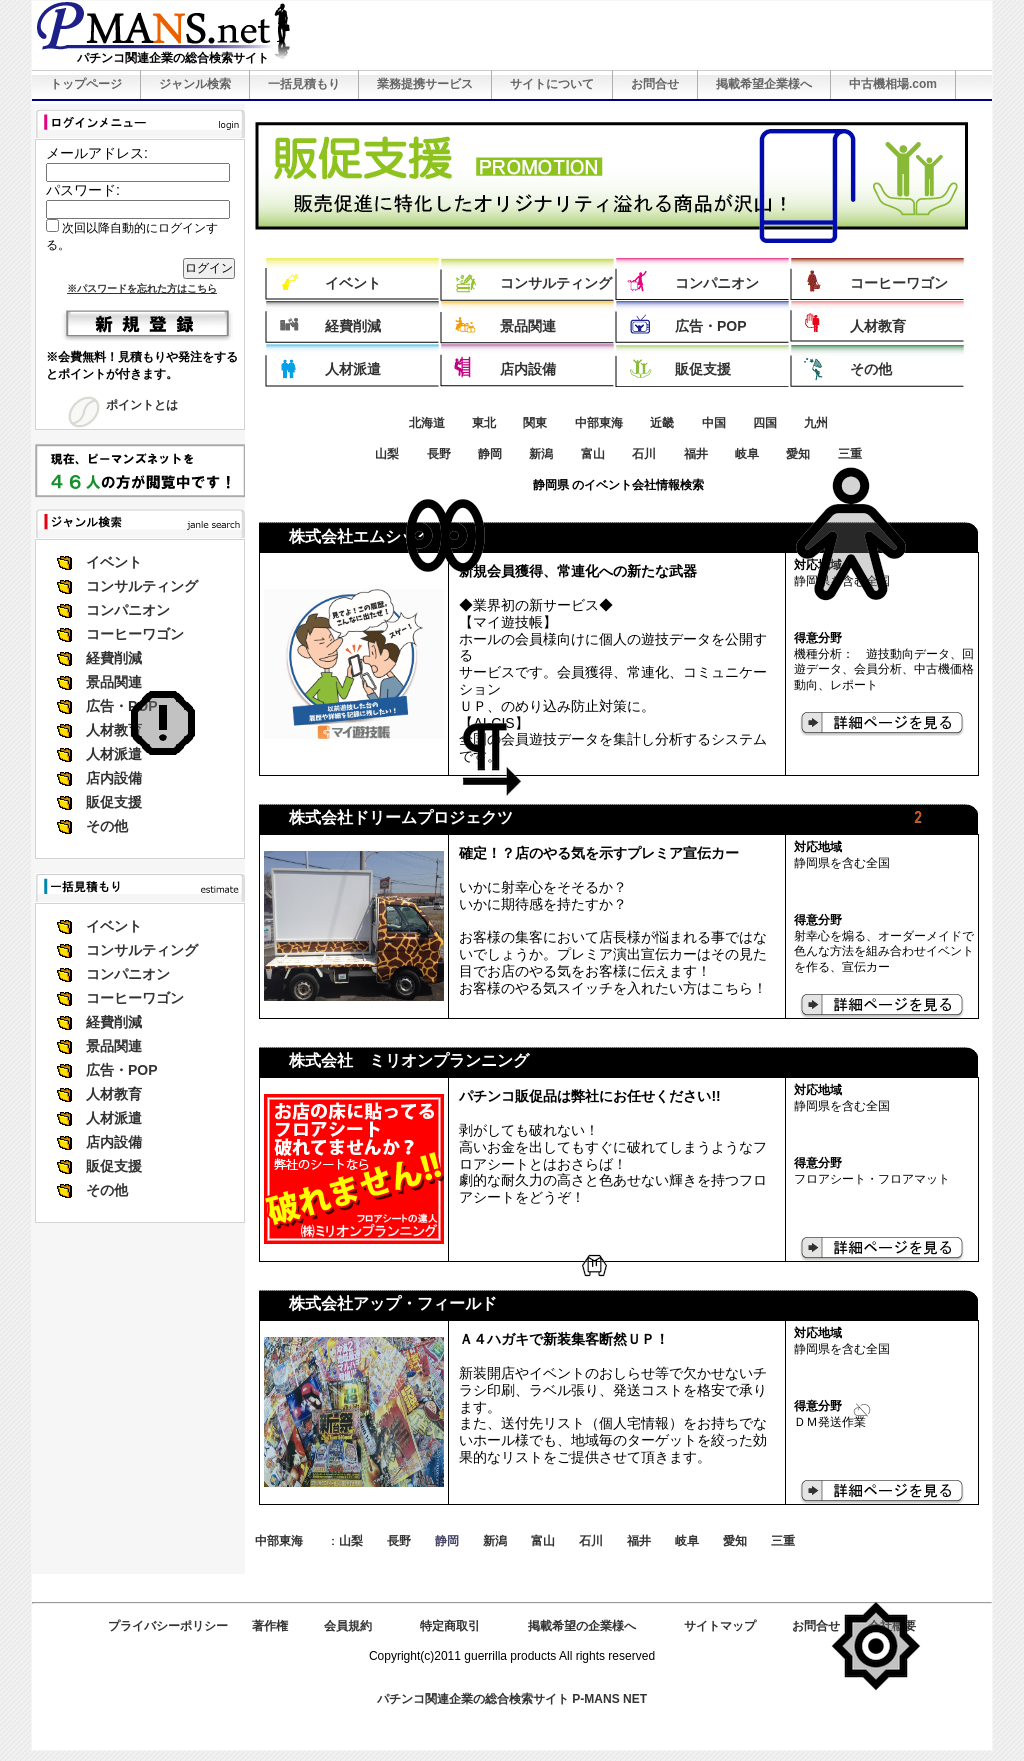 Image resolution: width=1024 pixels, height=1761 pixels. I want to click on set text direction to left-to-right, so click(488, 759).